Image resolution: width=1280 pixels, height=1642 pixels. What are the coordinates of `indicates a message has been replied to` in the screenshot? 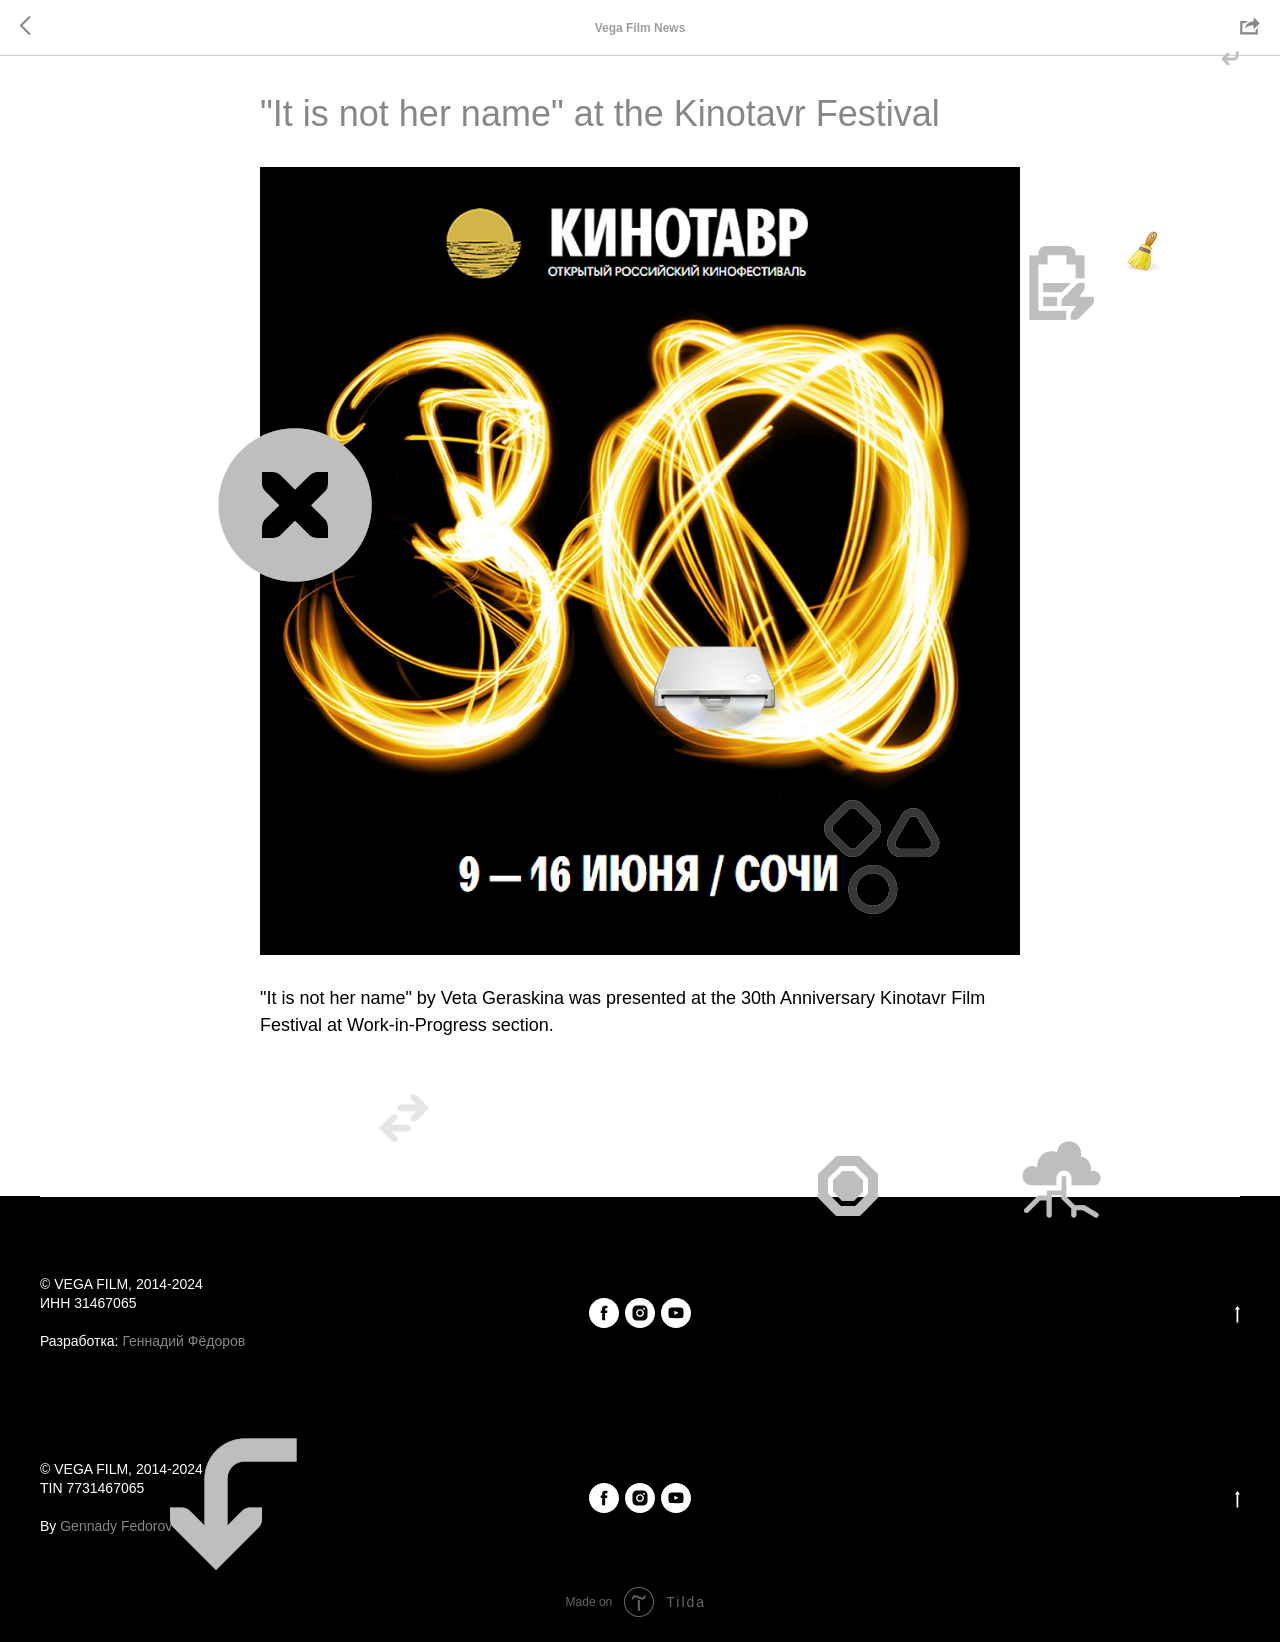 It's located at (1229, 57).